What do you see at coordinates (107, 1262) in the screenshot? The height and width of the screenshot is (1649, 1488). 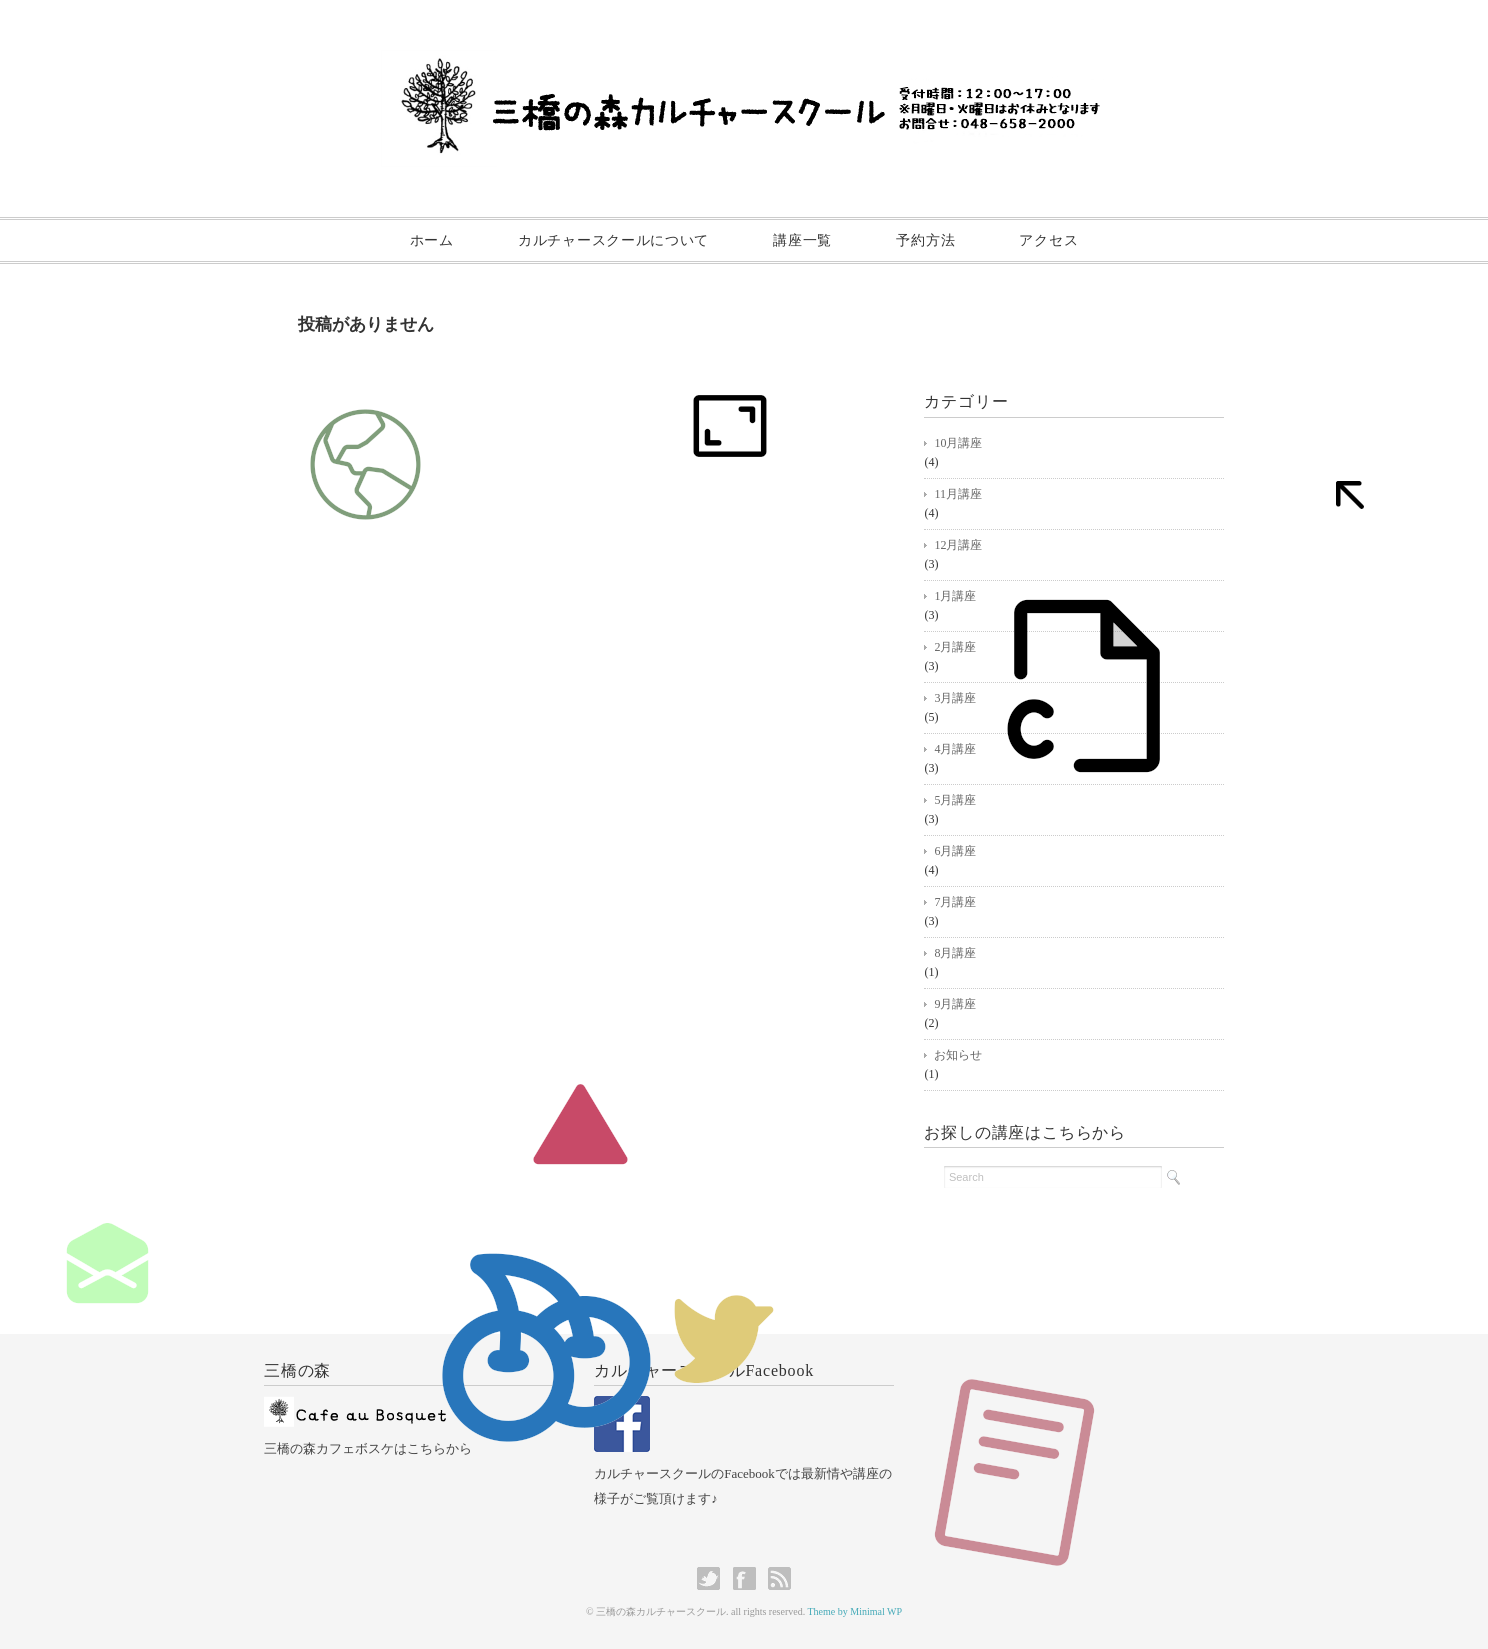 I see `view opened or read messages` at bounding box center [107, 1262].